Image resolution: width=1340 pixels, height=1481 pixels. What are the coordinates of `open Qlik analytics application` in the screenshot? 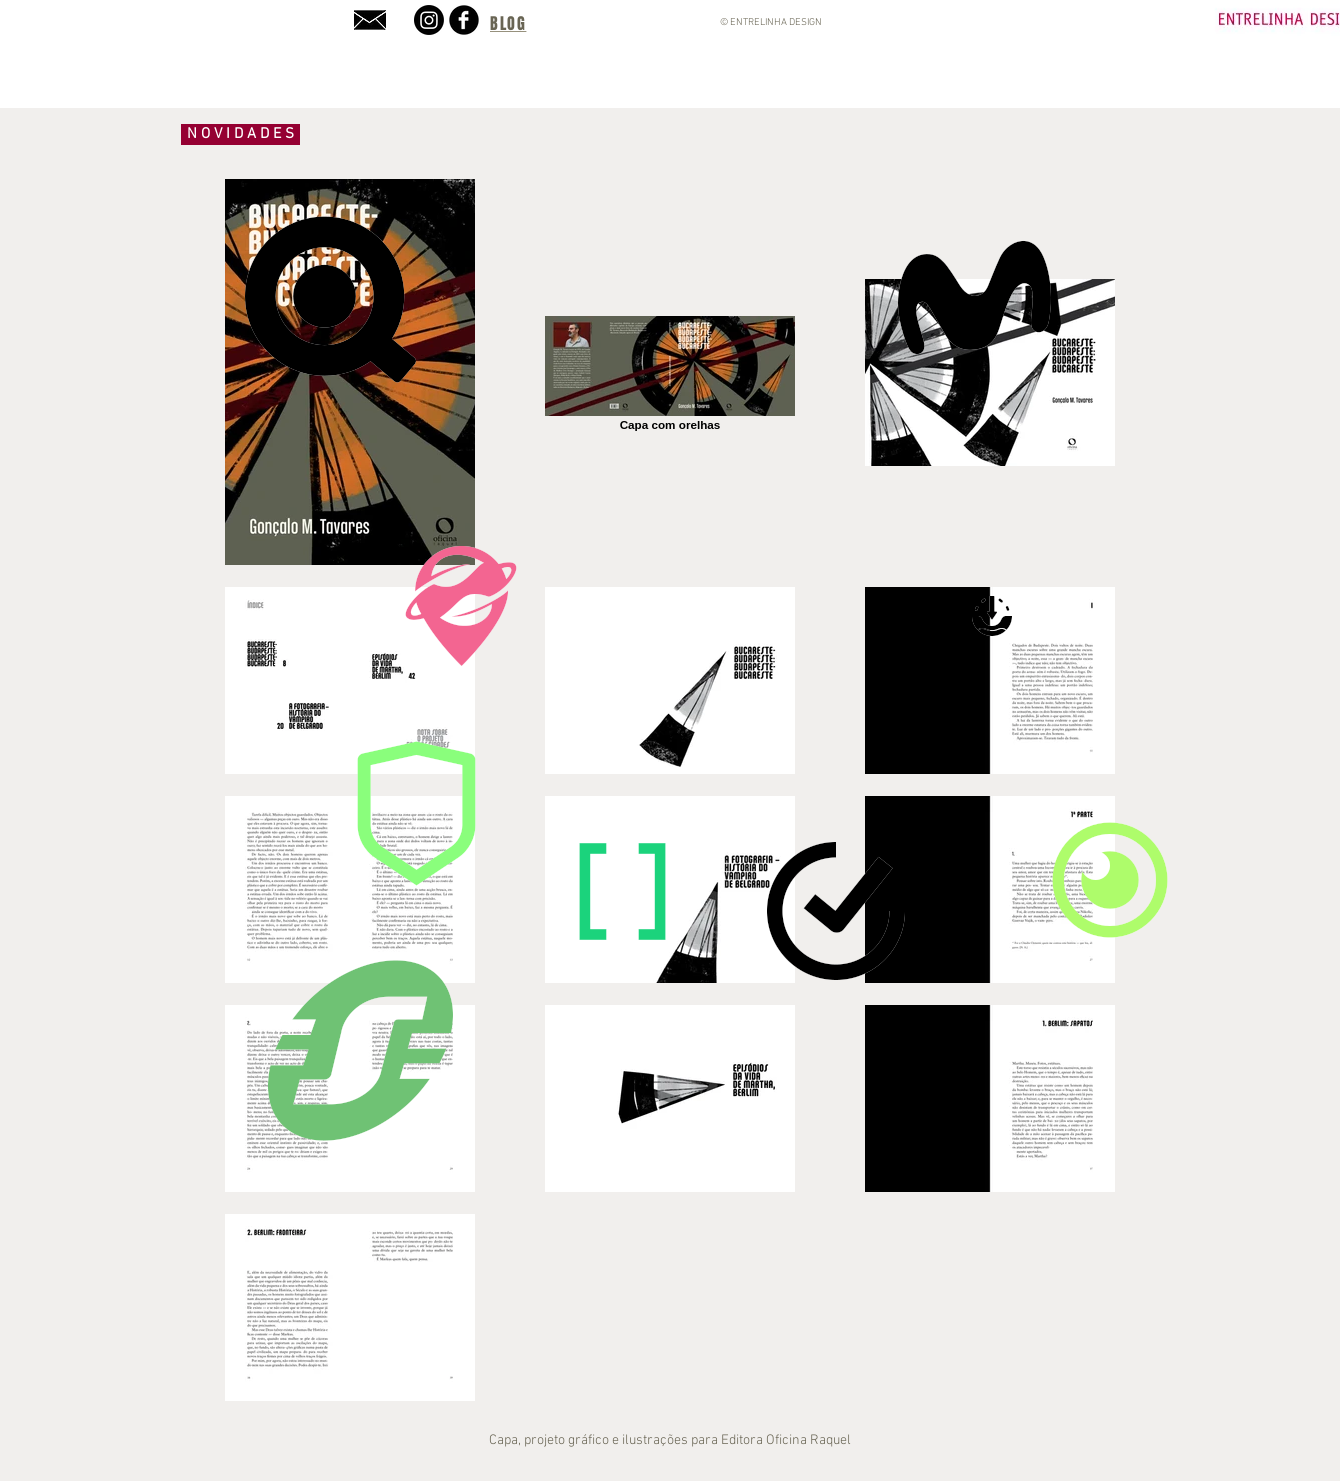 It's located at (330, 299).